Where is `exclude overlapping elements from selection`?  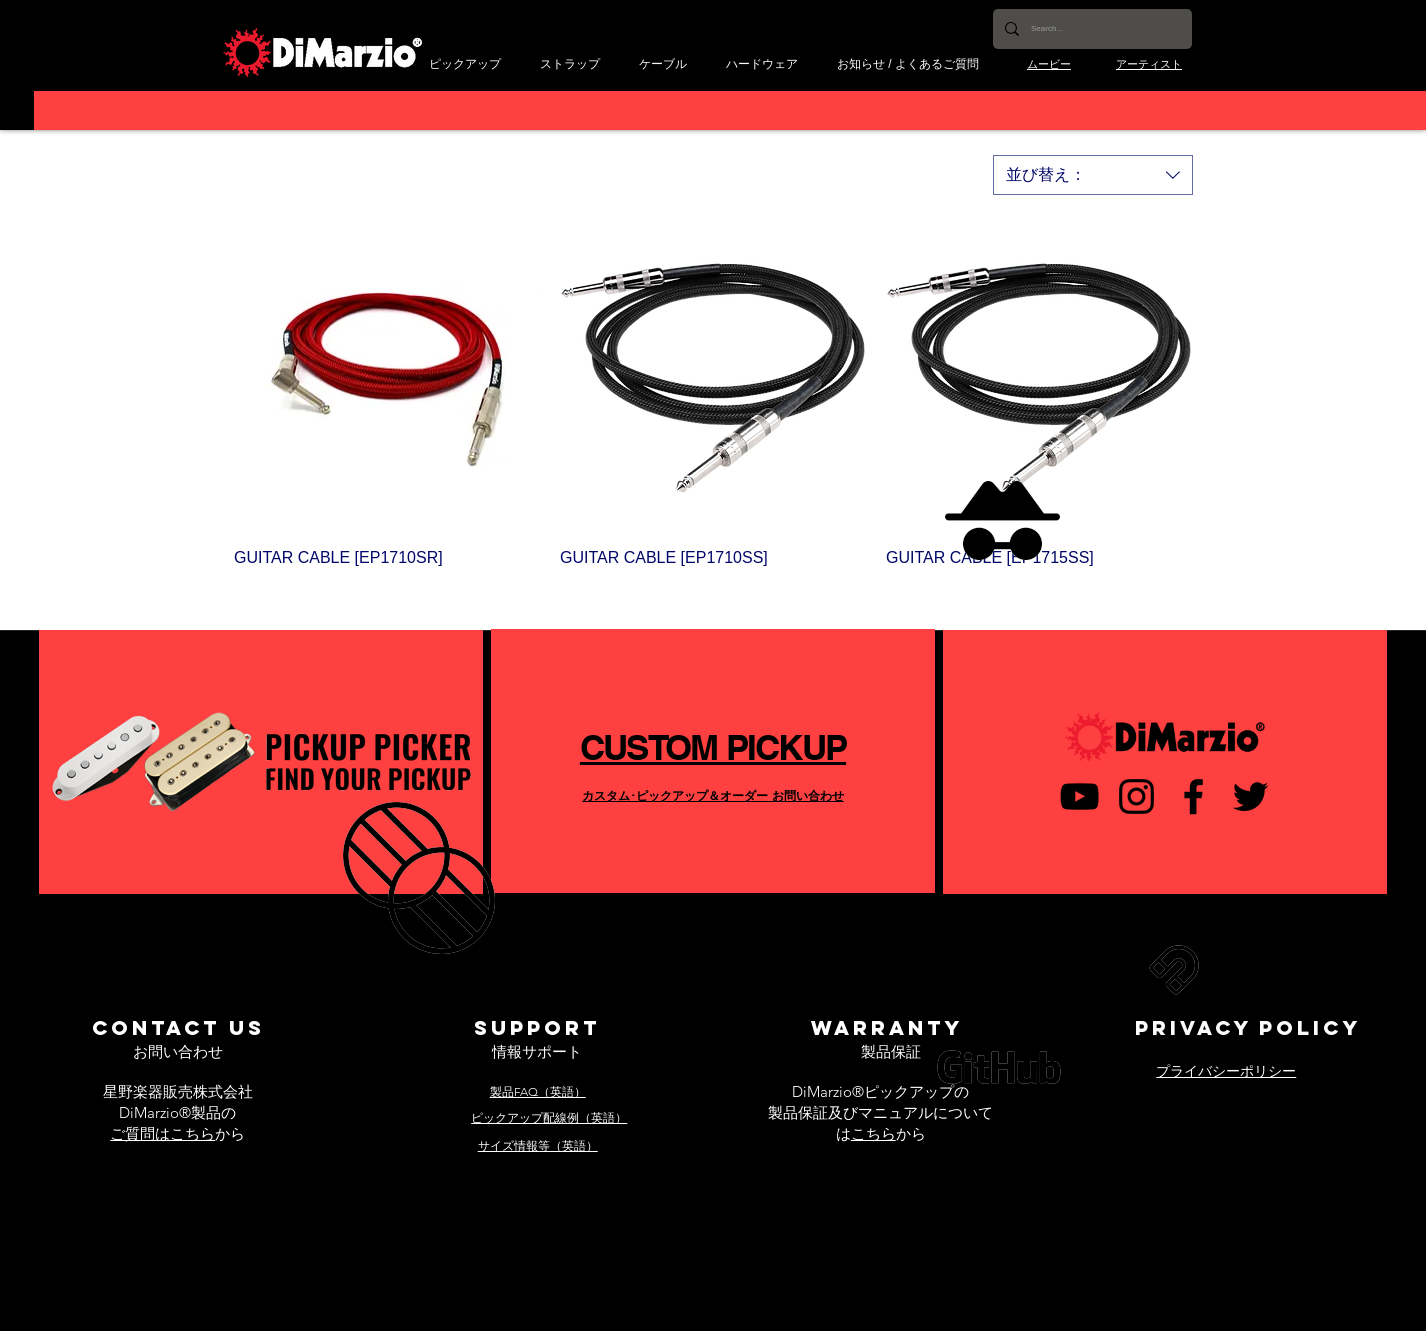 exclude overlapping elements from selection is located at coordinates (419, 878).